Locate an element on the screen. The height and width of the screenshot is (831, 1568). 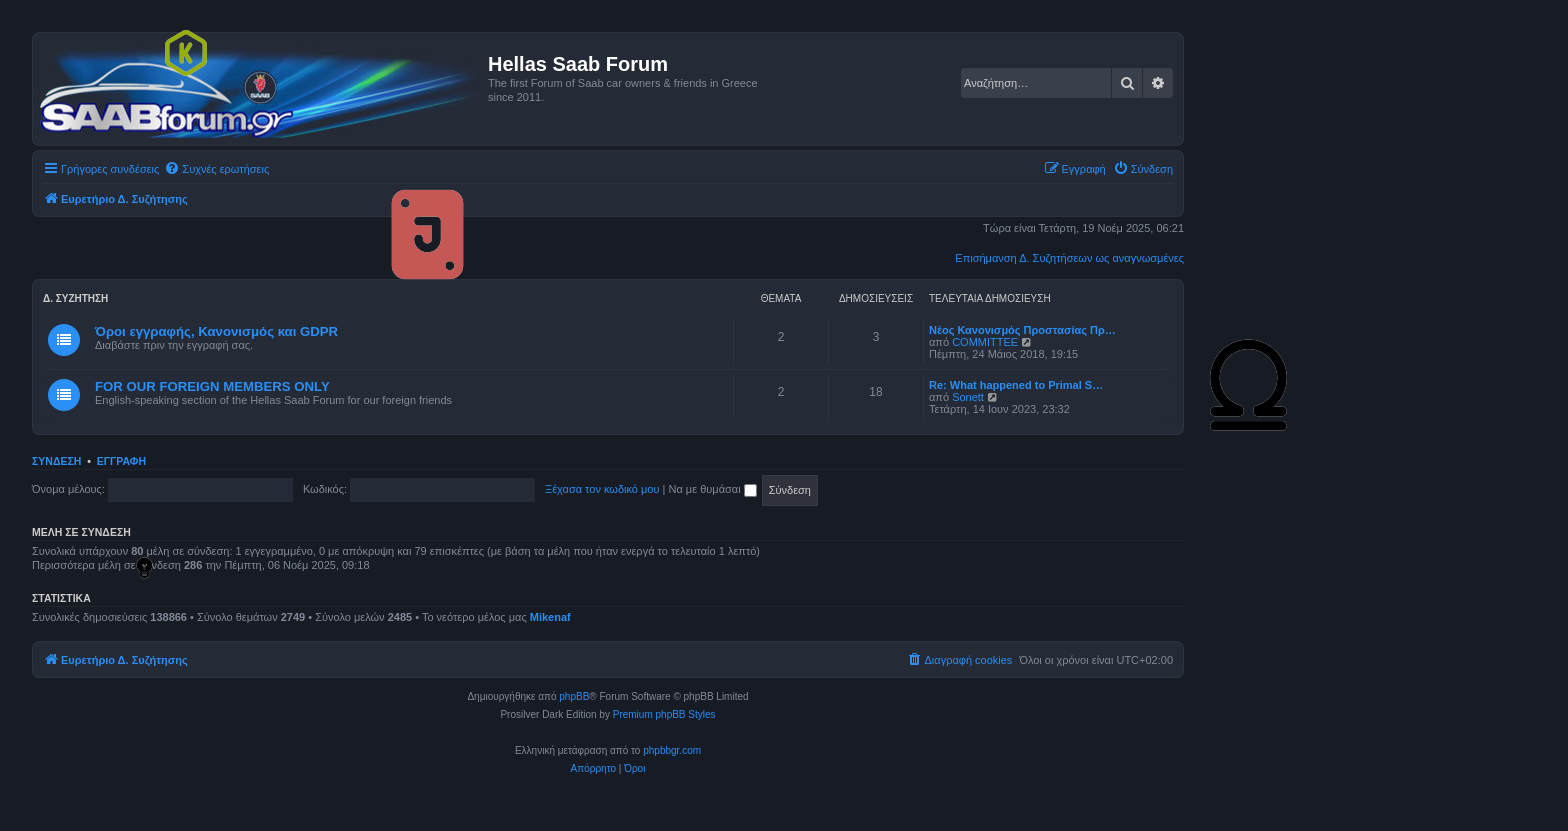
indicates a keyboard shortcut or hotkey is located at coordinates (186, 53).